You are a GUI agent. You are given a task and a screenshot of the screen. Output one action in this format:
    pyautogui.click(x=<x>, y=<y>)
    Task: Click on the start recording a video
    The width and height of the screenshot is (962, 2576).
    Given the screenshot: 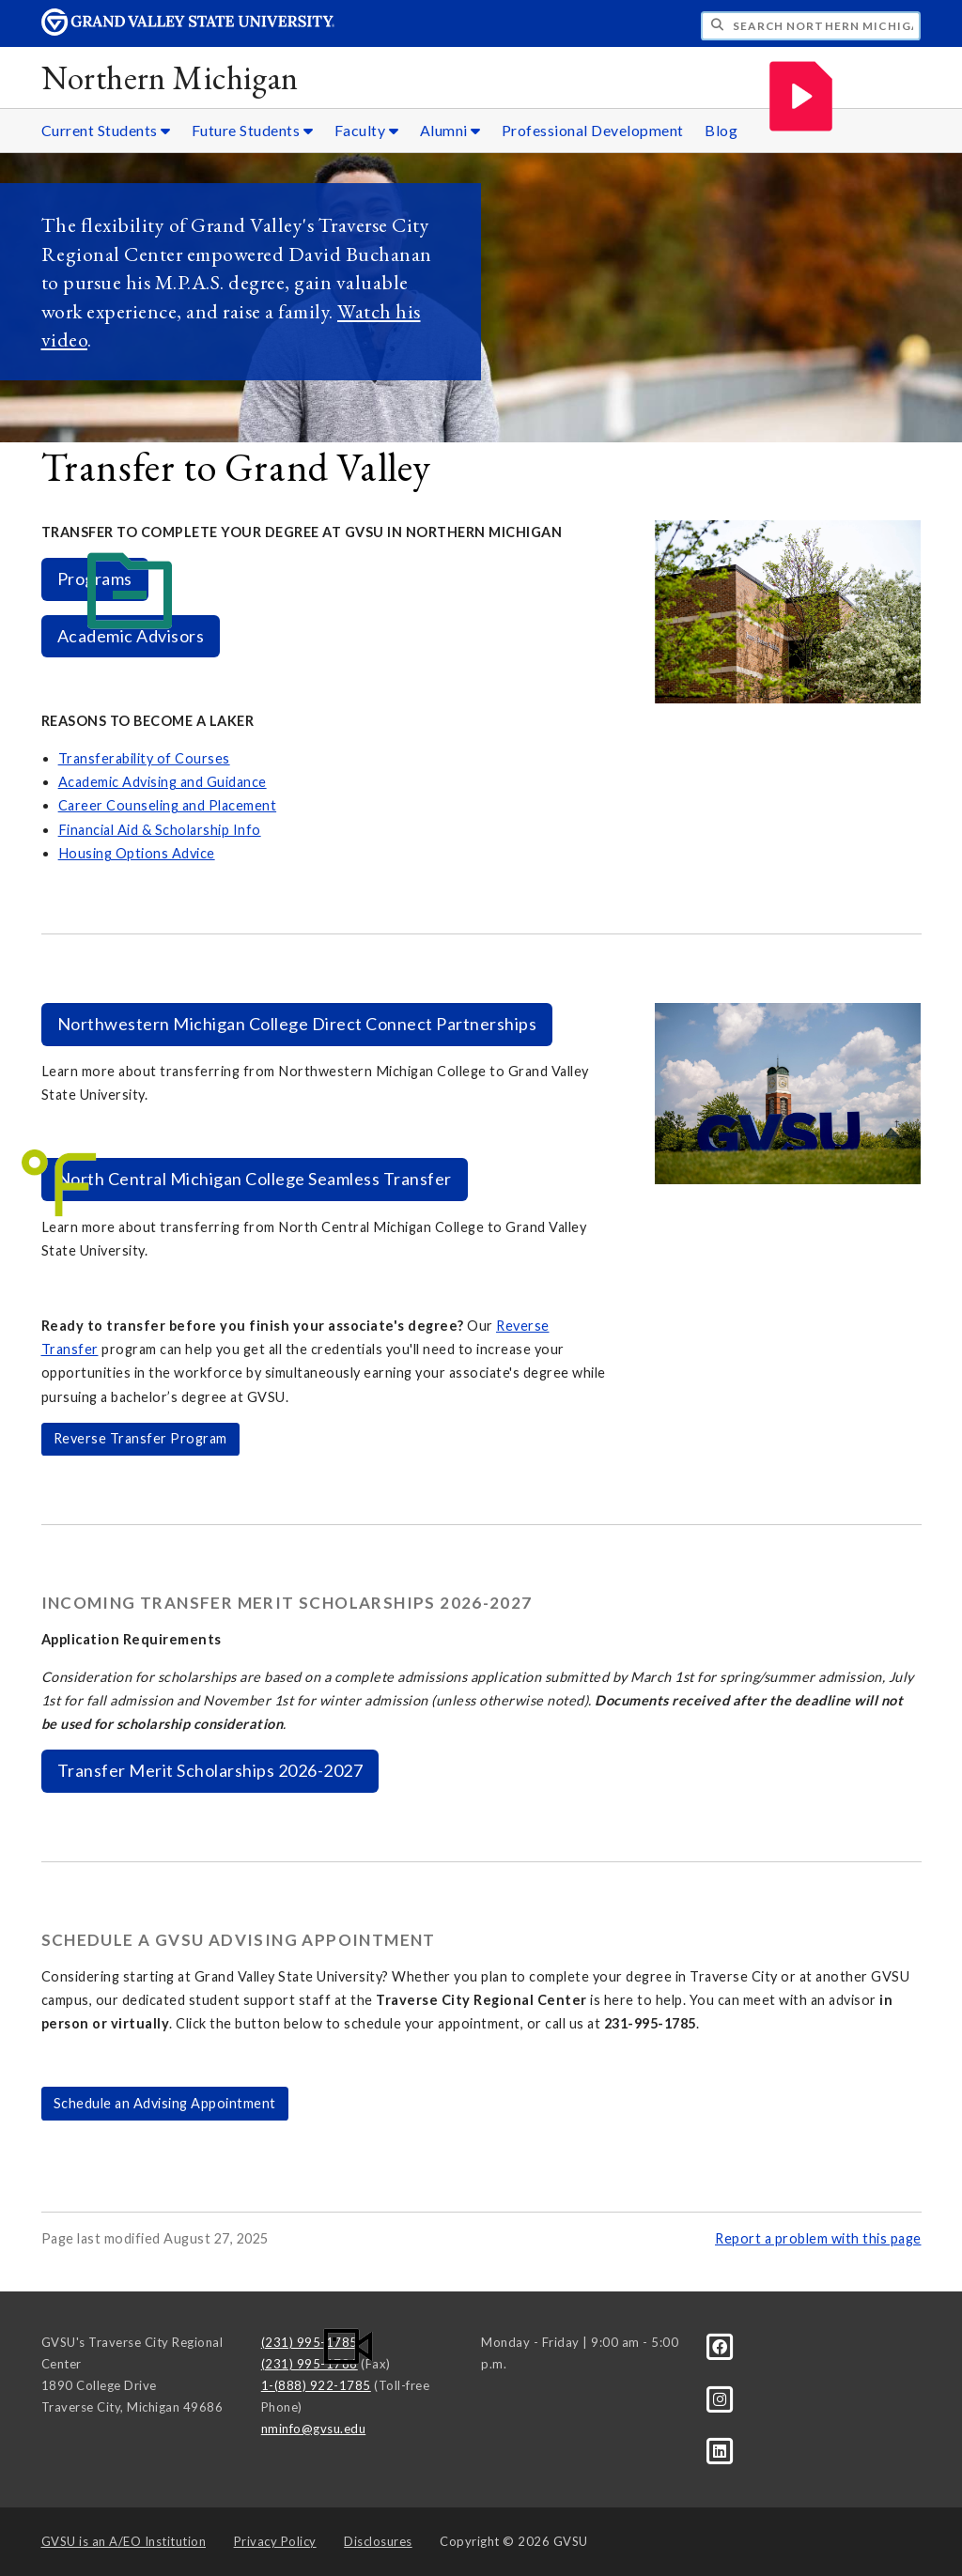 What is the action you would take?
    pyautogui.click(x=348, y=2346)
    